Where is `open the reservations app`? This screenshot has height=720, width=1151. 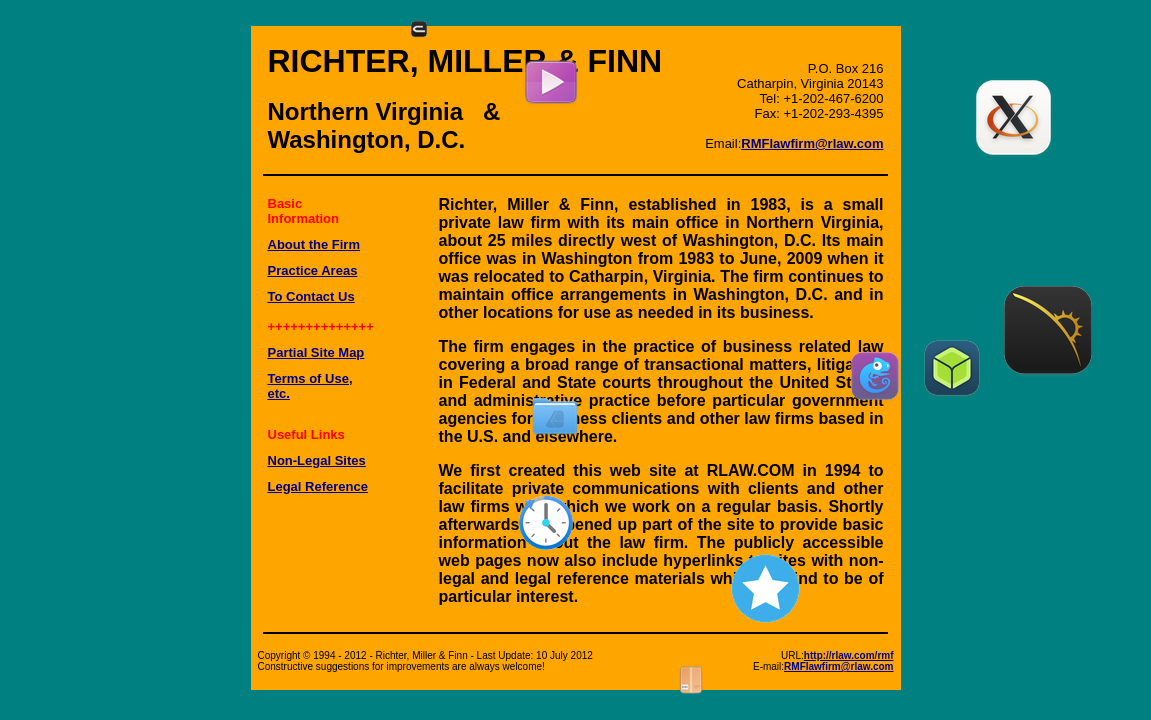
open the reservations app is located at coordinates (546, 522).